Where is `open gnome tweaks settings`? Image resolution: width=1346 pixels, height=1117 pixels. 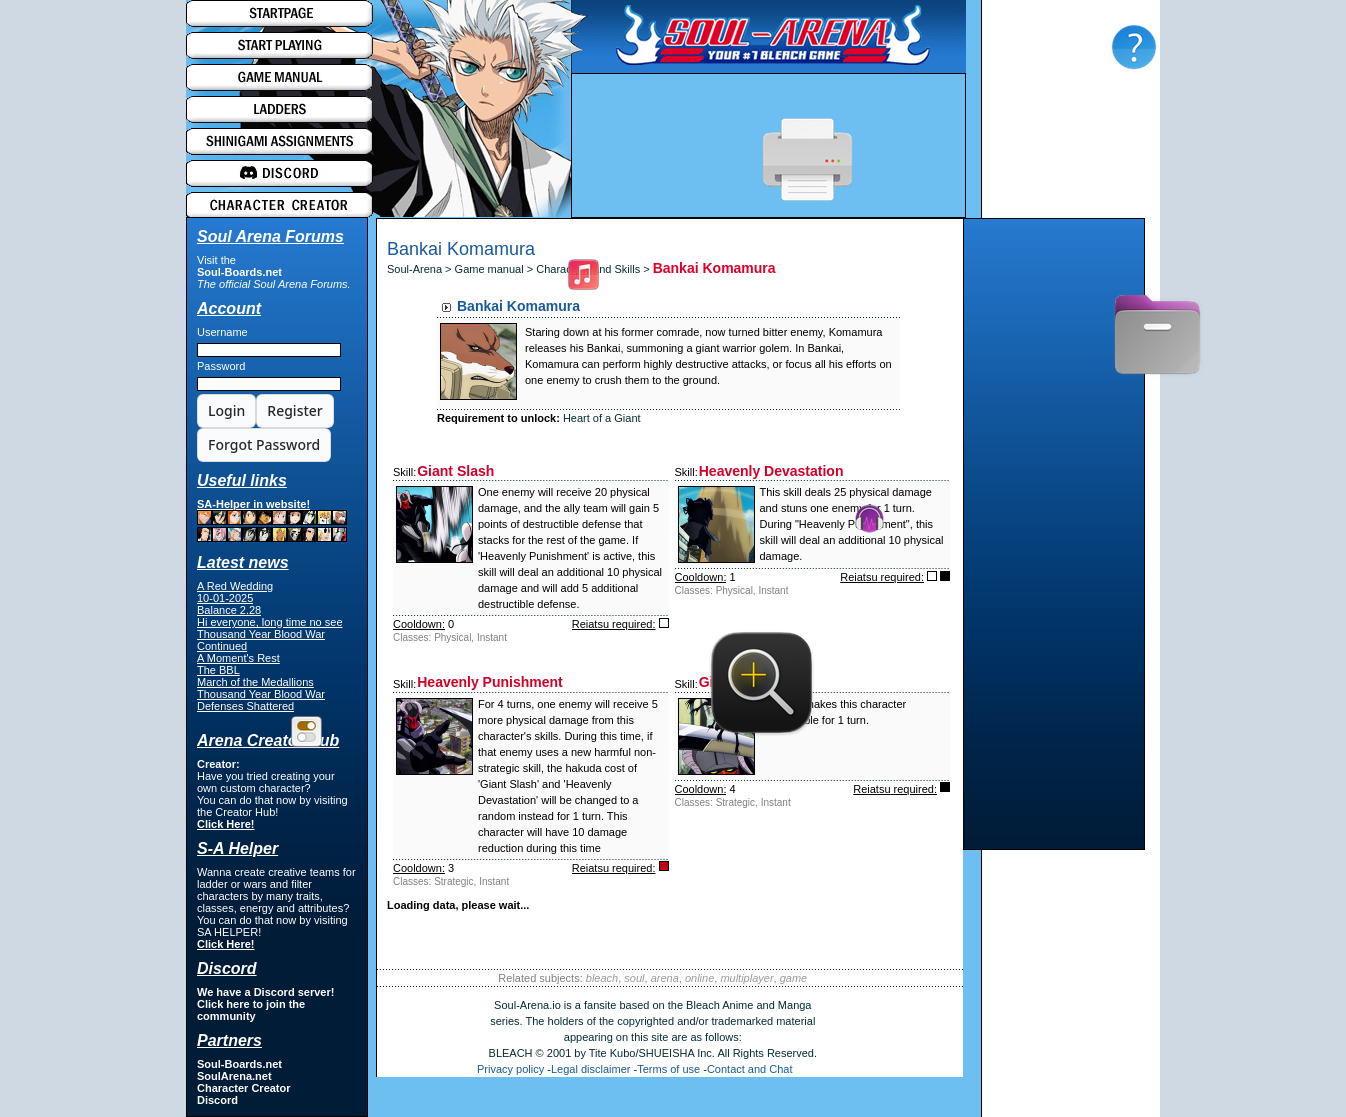 open gnome tweaks settings is located at coordinates (306, 731).